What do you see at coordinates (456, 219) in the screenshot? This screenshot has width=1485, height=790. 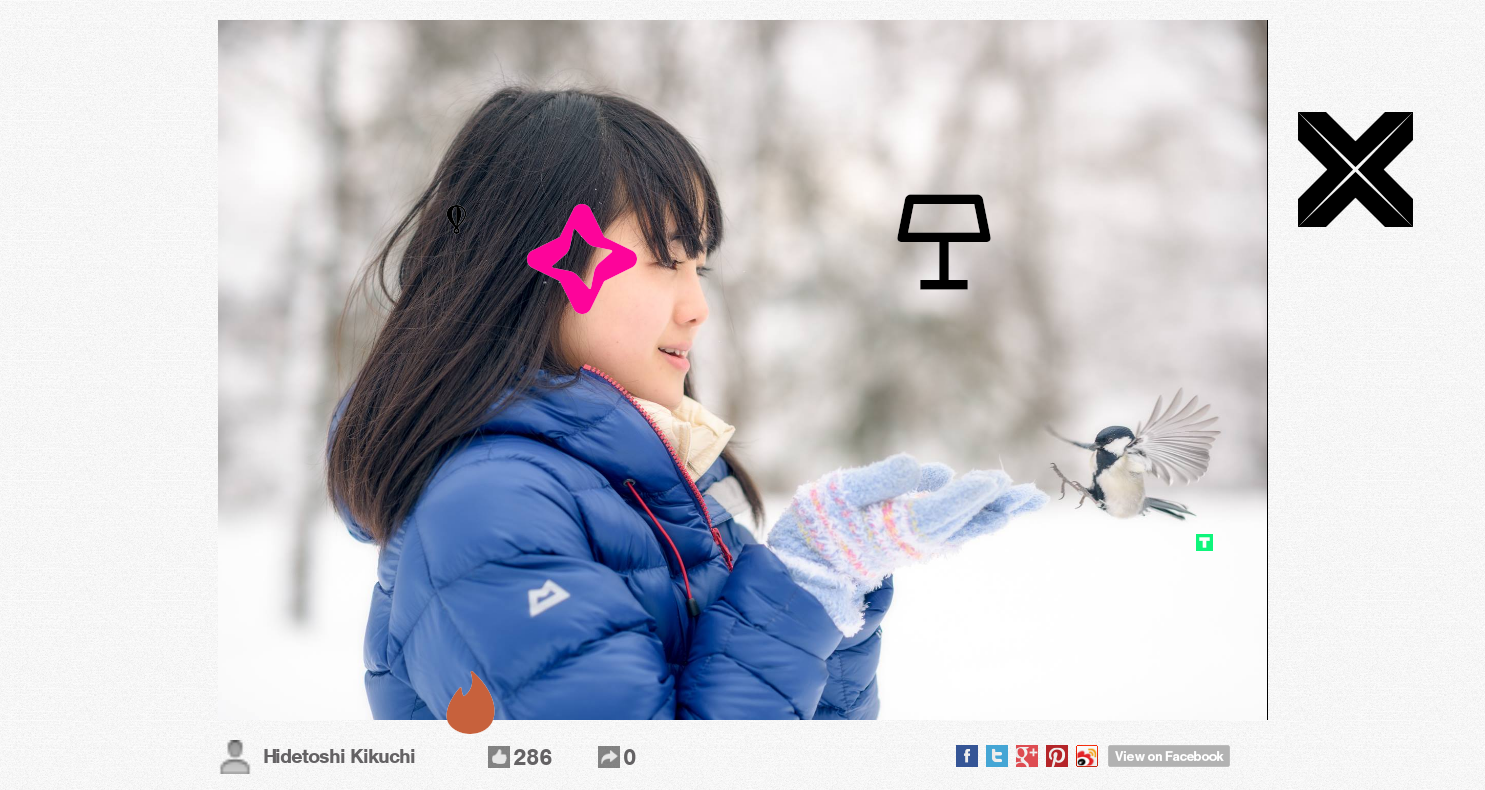 I see `fly.io logo` at bounding box center [456, 219].